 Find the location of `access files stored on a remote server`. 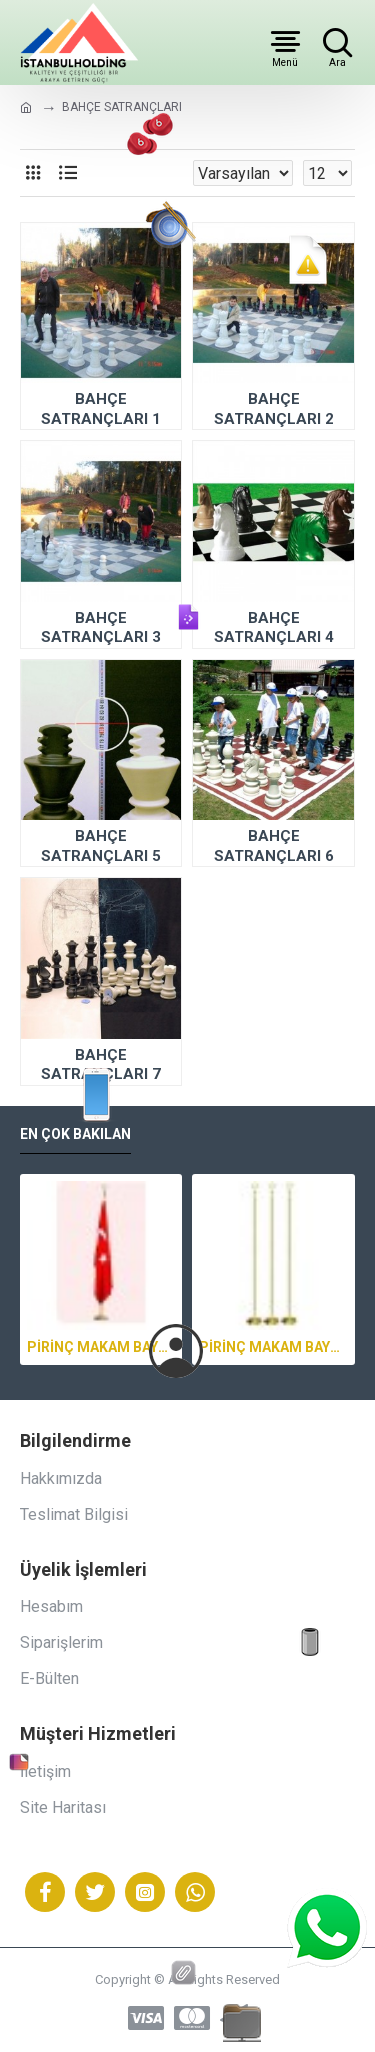

access files stored on a remote server is located at coordinates (242, 2023).